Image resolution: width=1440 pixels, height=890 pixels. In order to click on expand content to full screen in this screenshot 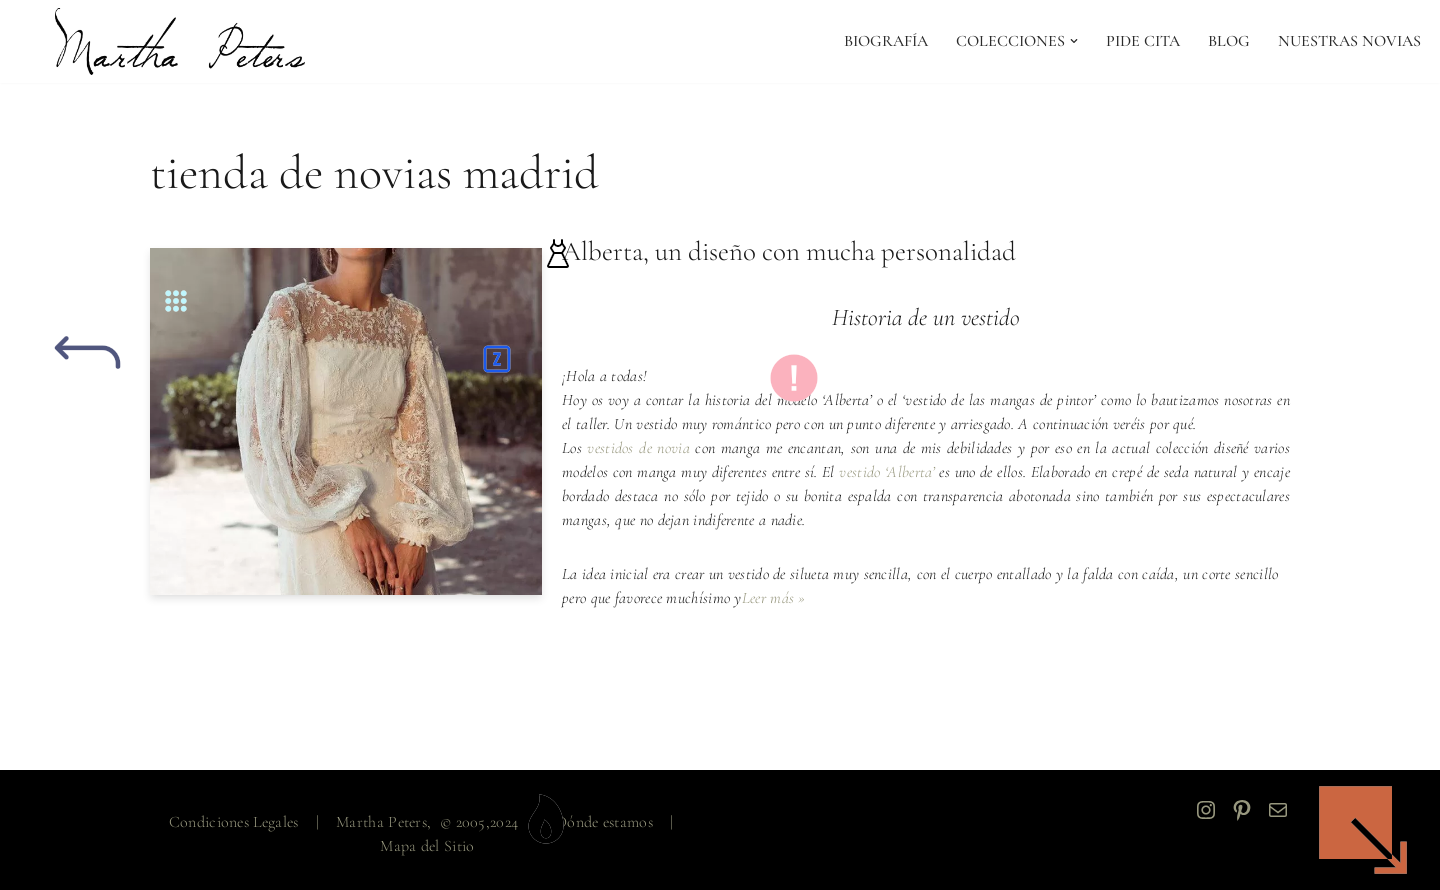, I will do `click(1363, 830)`.